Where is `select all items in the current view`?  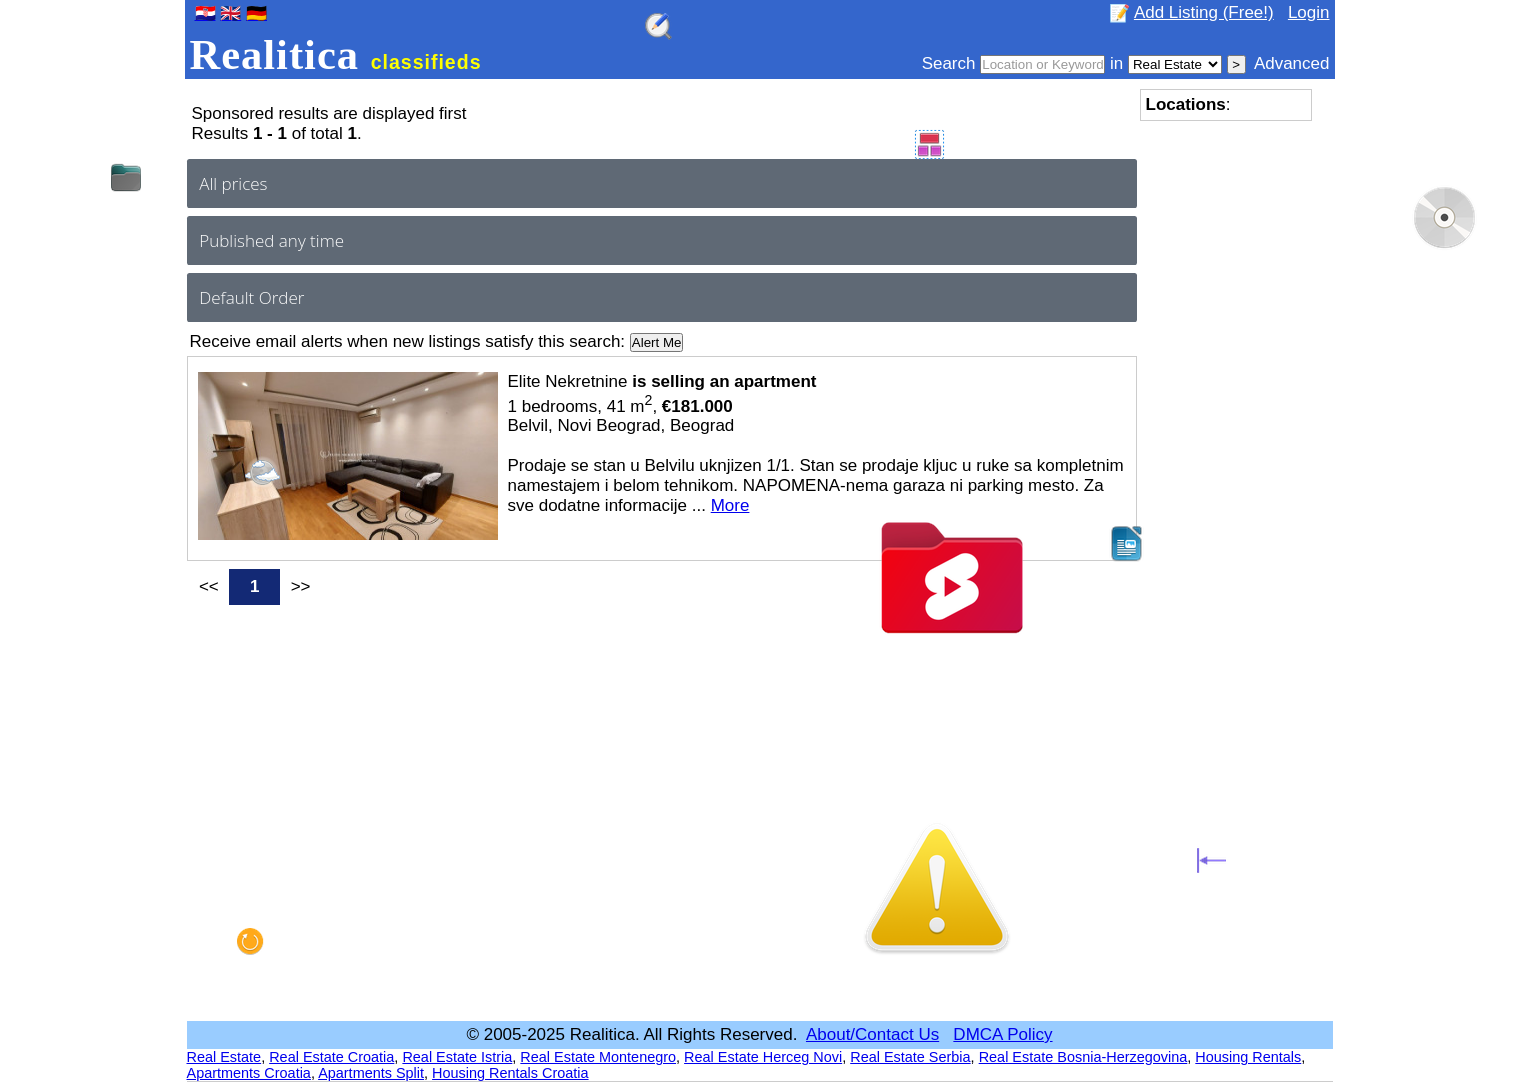
select all items in the current view is located at coordinates (929, 144).